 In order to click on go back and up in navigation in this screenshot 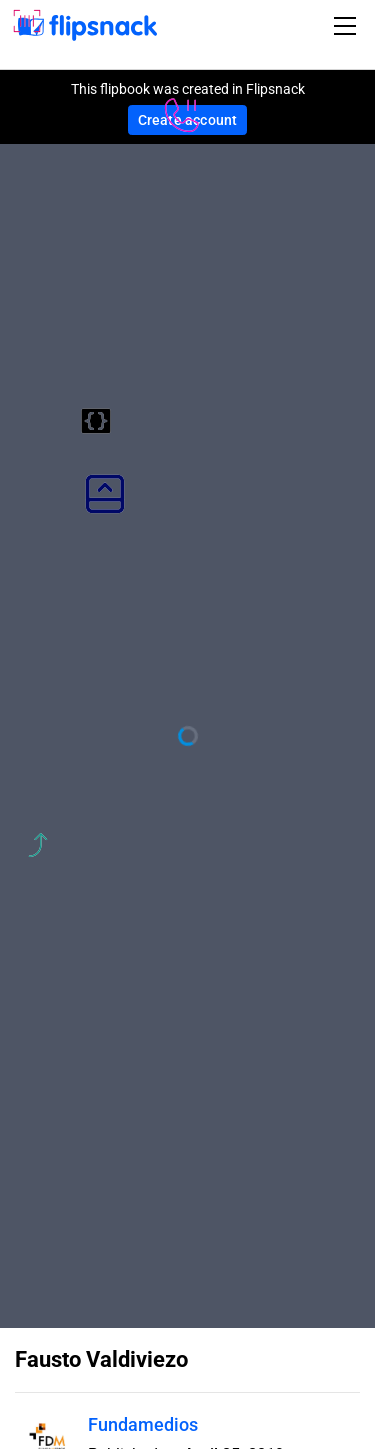, I will do `click(38, 845)`.